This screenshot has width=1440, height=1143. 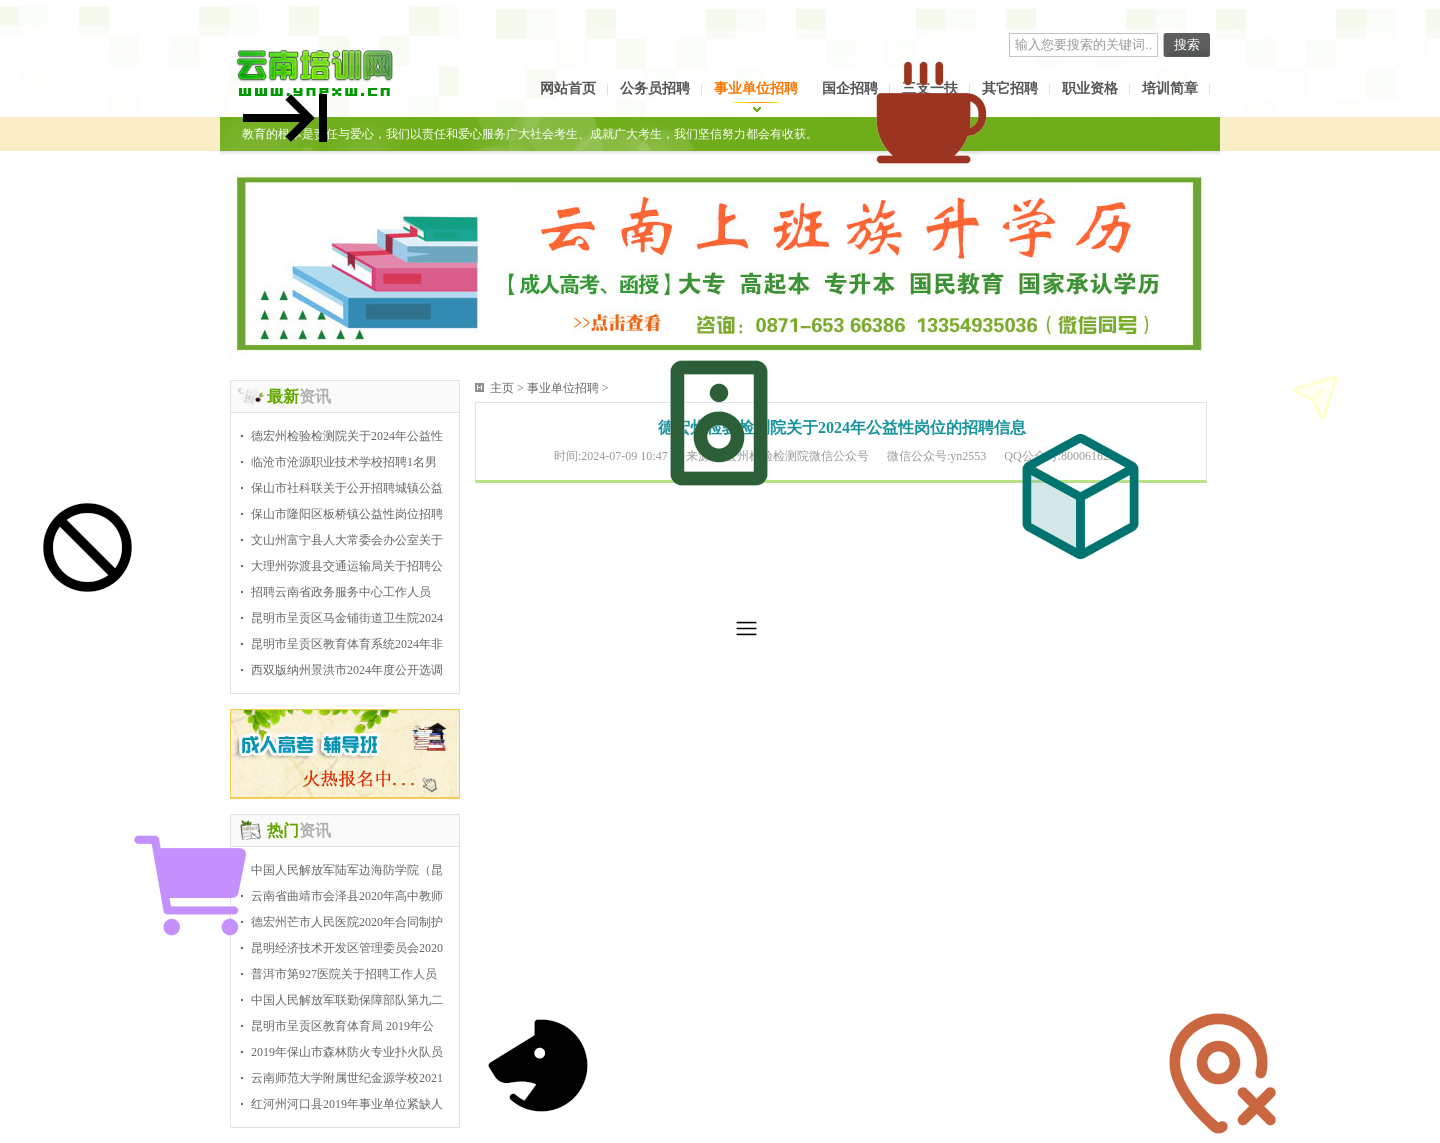 What do you see at coordinates (719, 423) in the screenshot?
I see `access audio or speaker settings` at bounding box center [719, 423].